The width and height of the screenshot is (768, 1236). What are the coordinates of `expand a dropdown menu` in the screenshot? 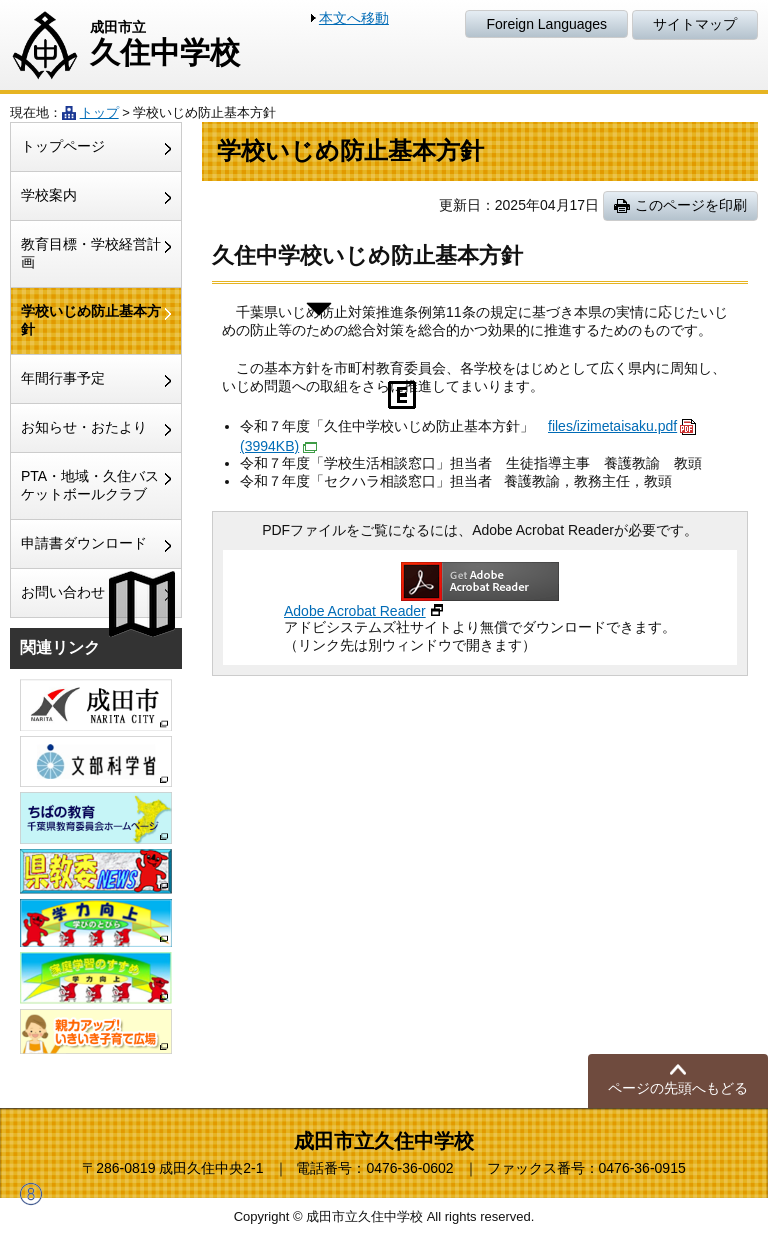 It's located at (319, 306).